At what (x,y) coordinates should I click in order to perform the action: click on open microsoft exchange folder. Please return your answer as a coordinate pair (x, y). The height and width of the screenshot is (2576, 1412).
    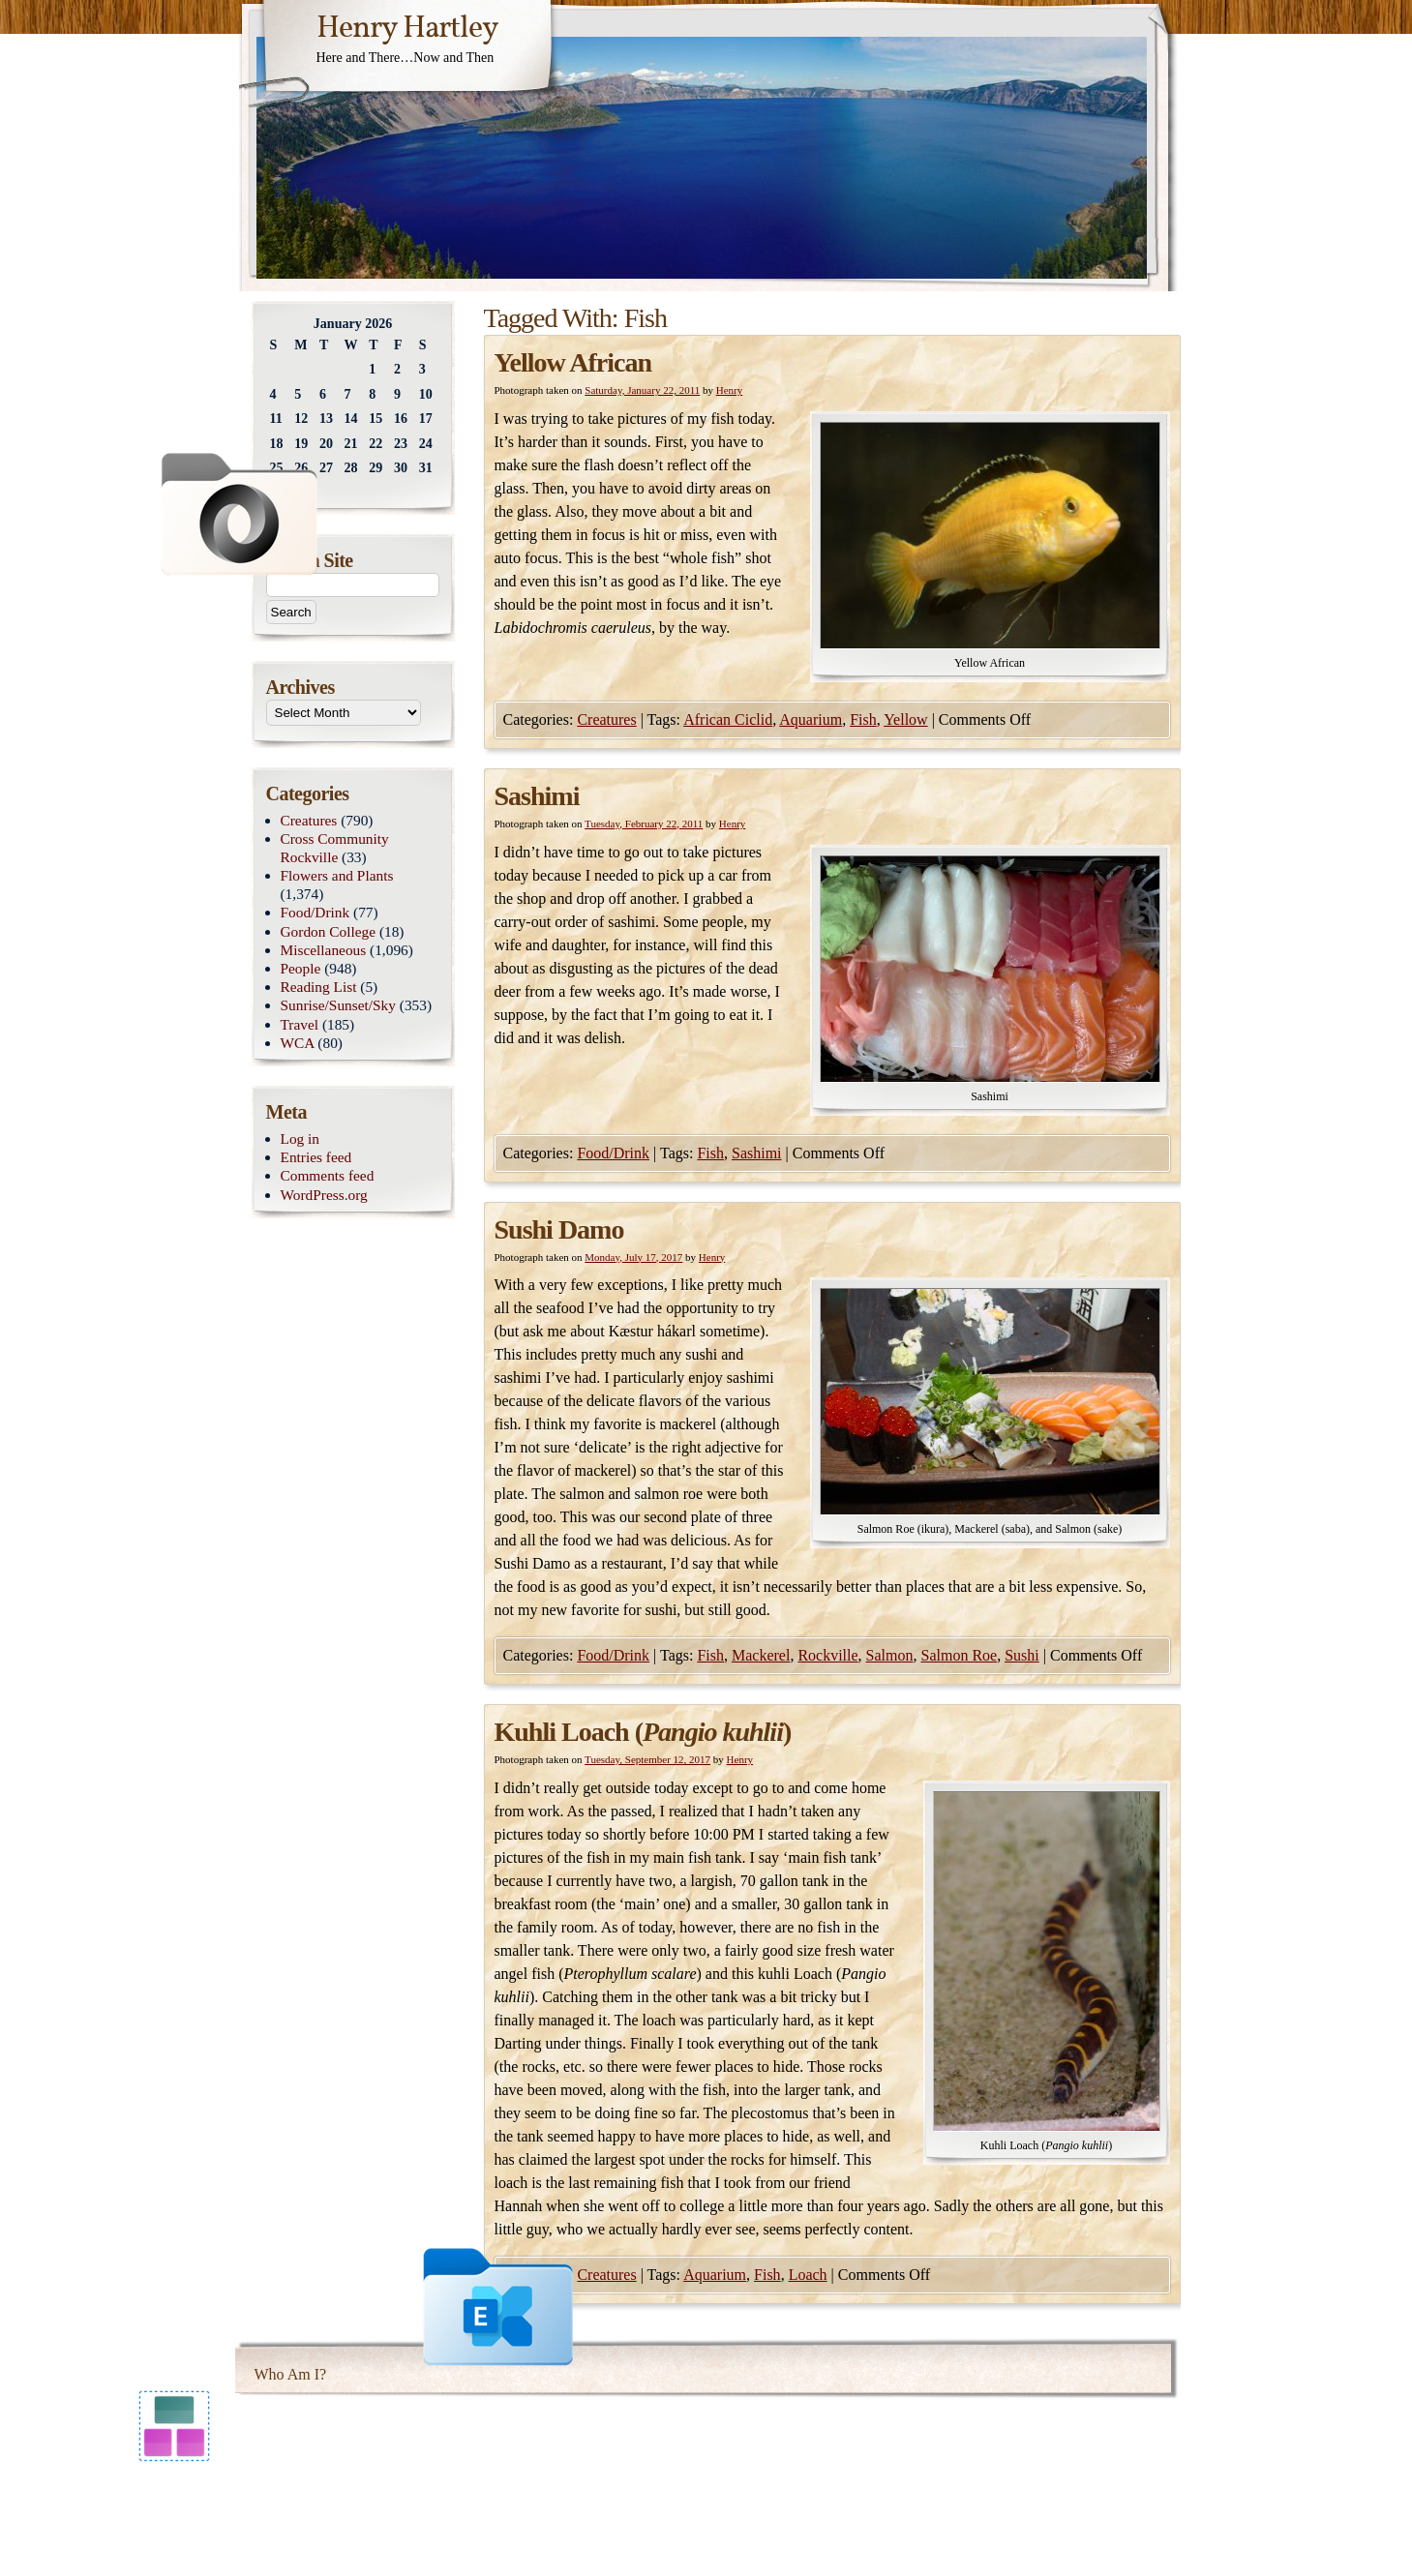
    Looking at the image, I should click on (497, 2311).